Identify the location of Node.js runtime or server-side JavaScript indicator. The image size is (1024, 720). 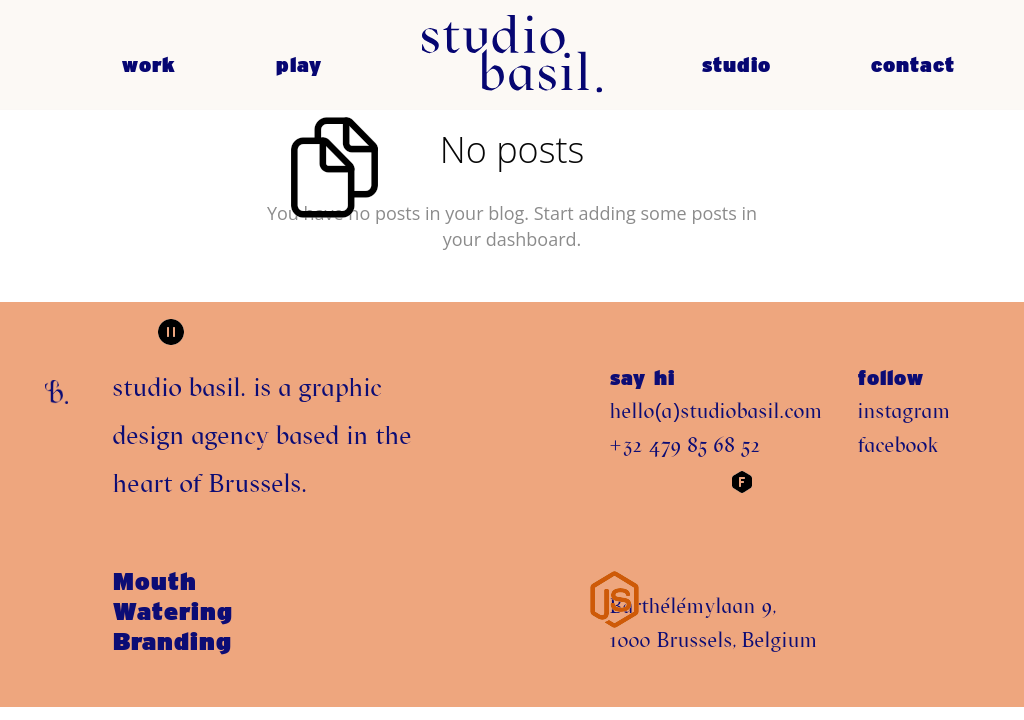
(614, 599).